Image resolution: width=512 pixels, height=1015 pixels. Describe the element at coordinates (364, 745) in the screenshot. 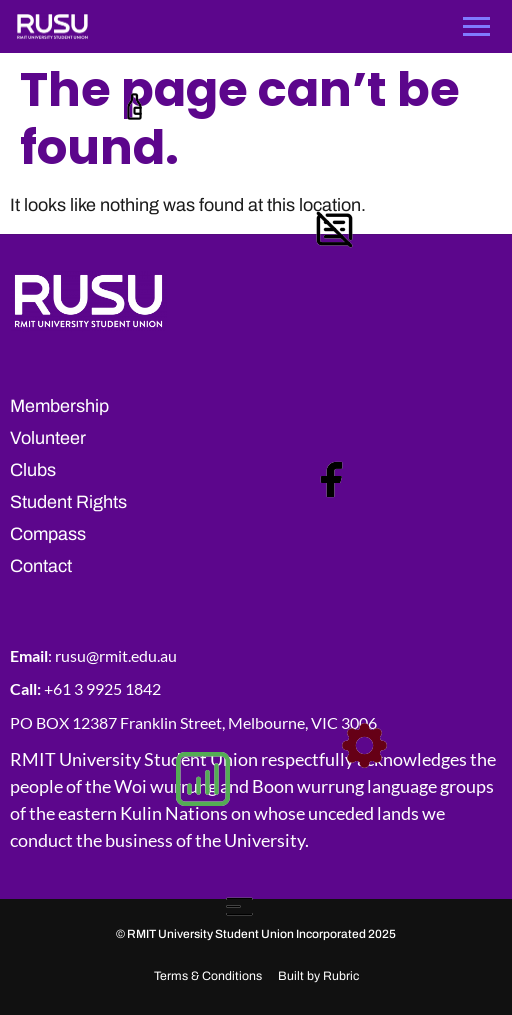

I see `access settings or preferences` at that location.